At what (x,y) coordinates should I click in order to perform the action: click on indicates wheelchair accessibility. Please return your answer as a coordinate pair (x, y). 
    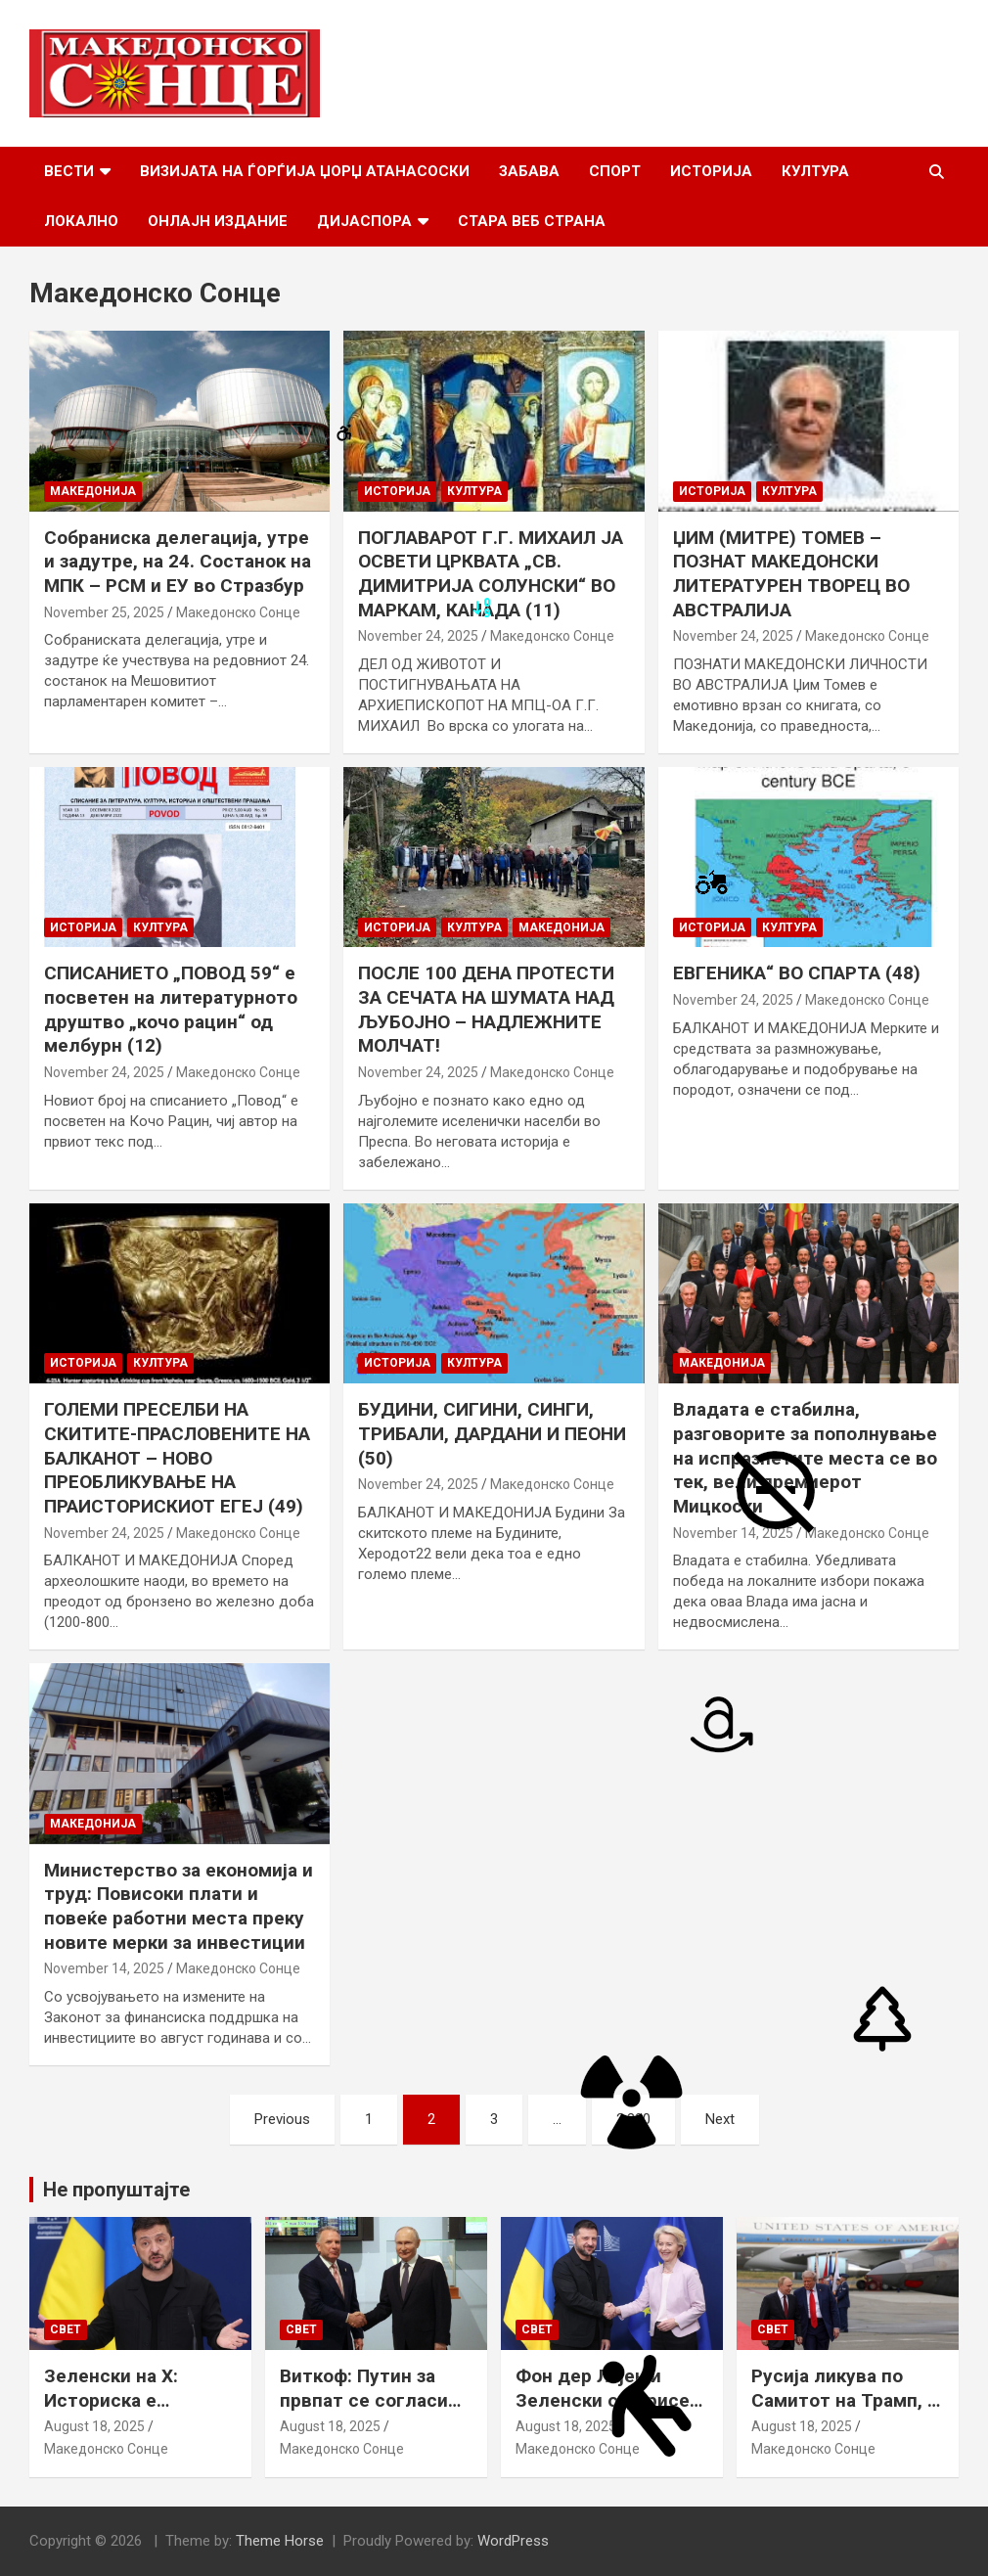
    Looking at the image, I should click on (344, 432).